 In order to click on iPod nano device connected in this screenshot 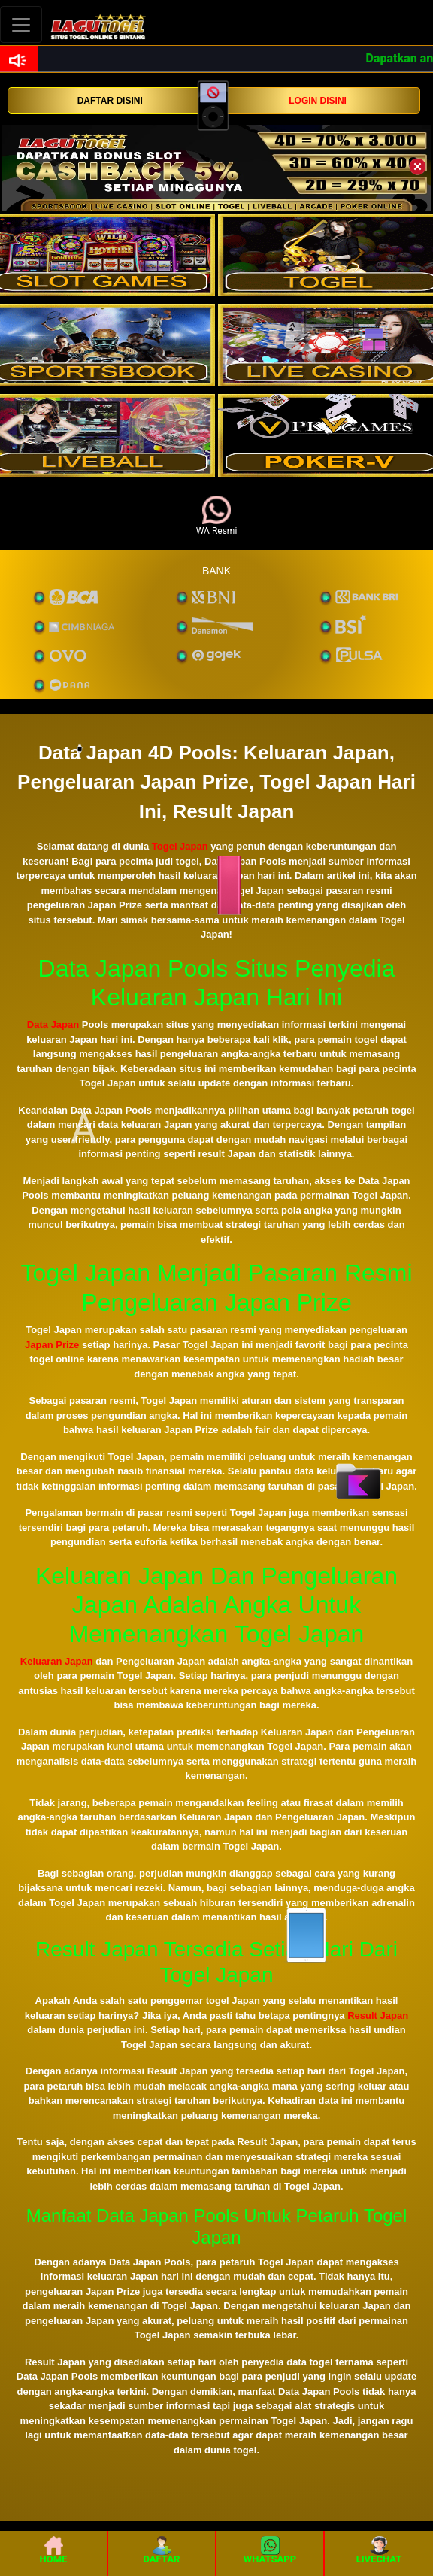, I will do `click(229, 886)`.